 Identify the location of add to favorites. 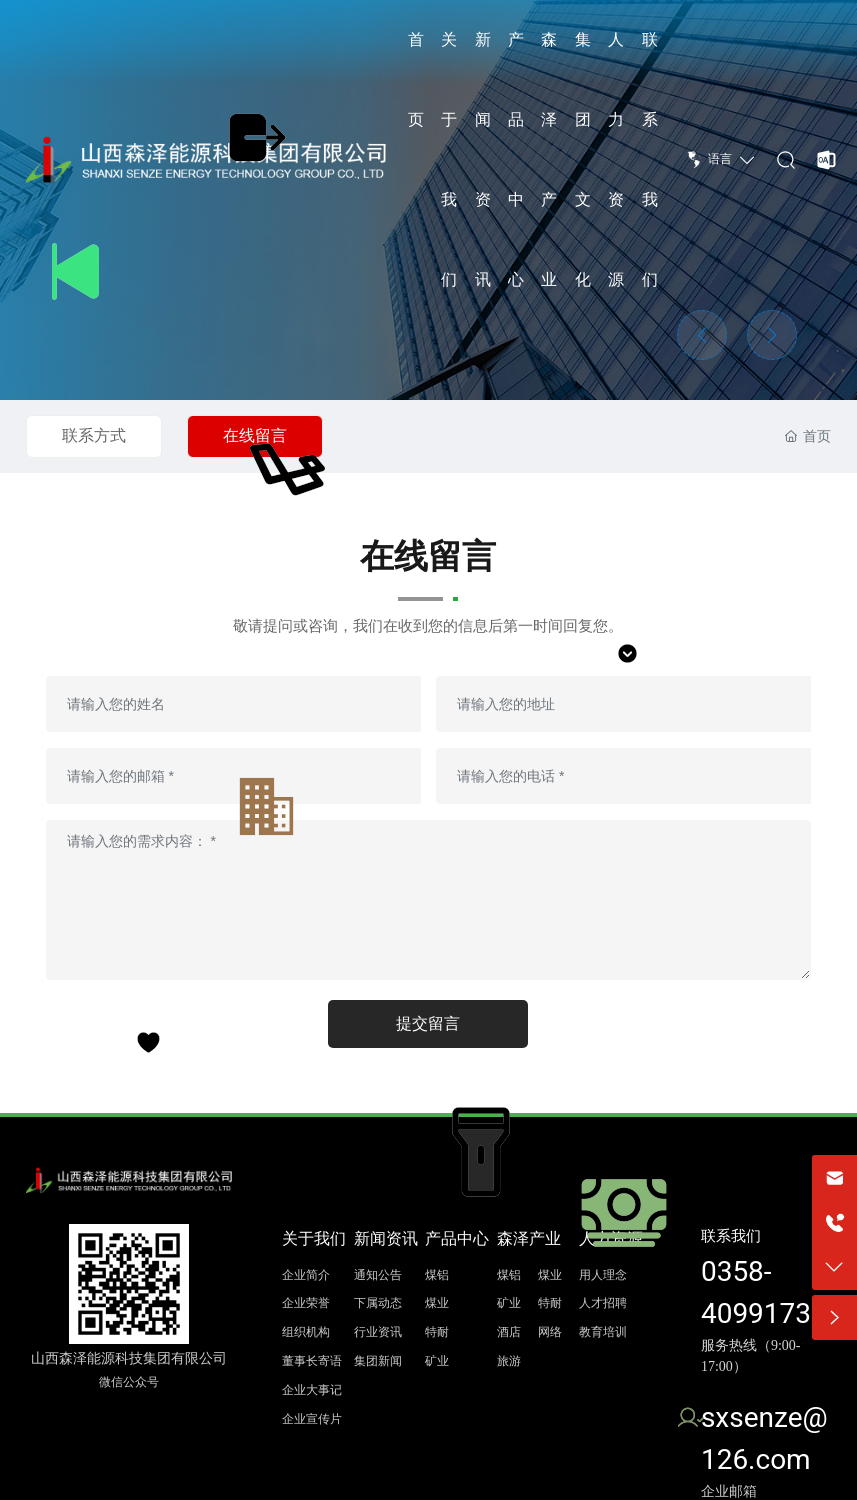
(148, 1042).